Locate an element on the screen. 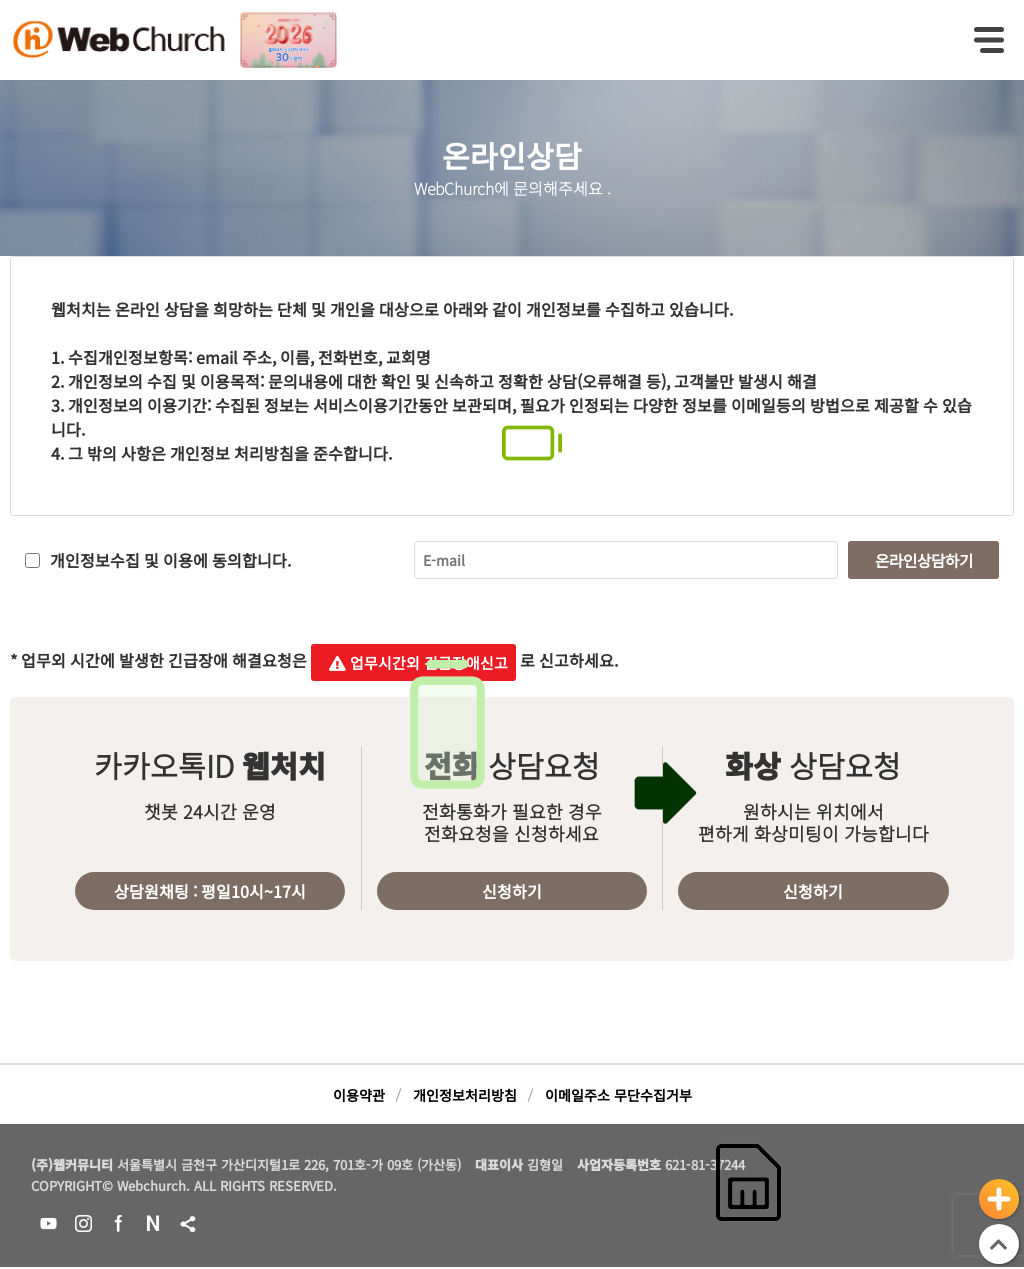 Image resolution: width=1024 pixels, height=1269 pixels. indicates battery is completely drained is located at coordinates (531, 443).